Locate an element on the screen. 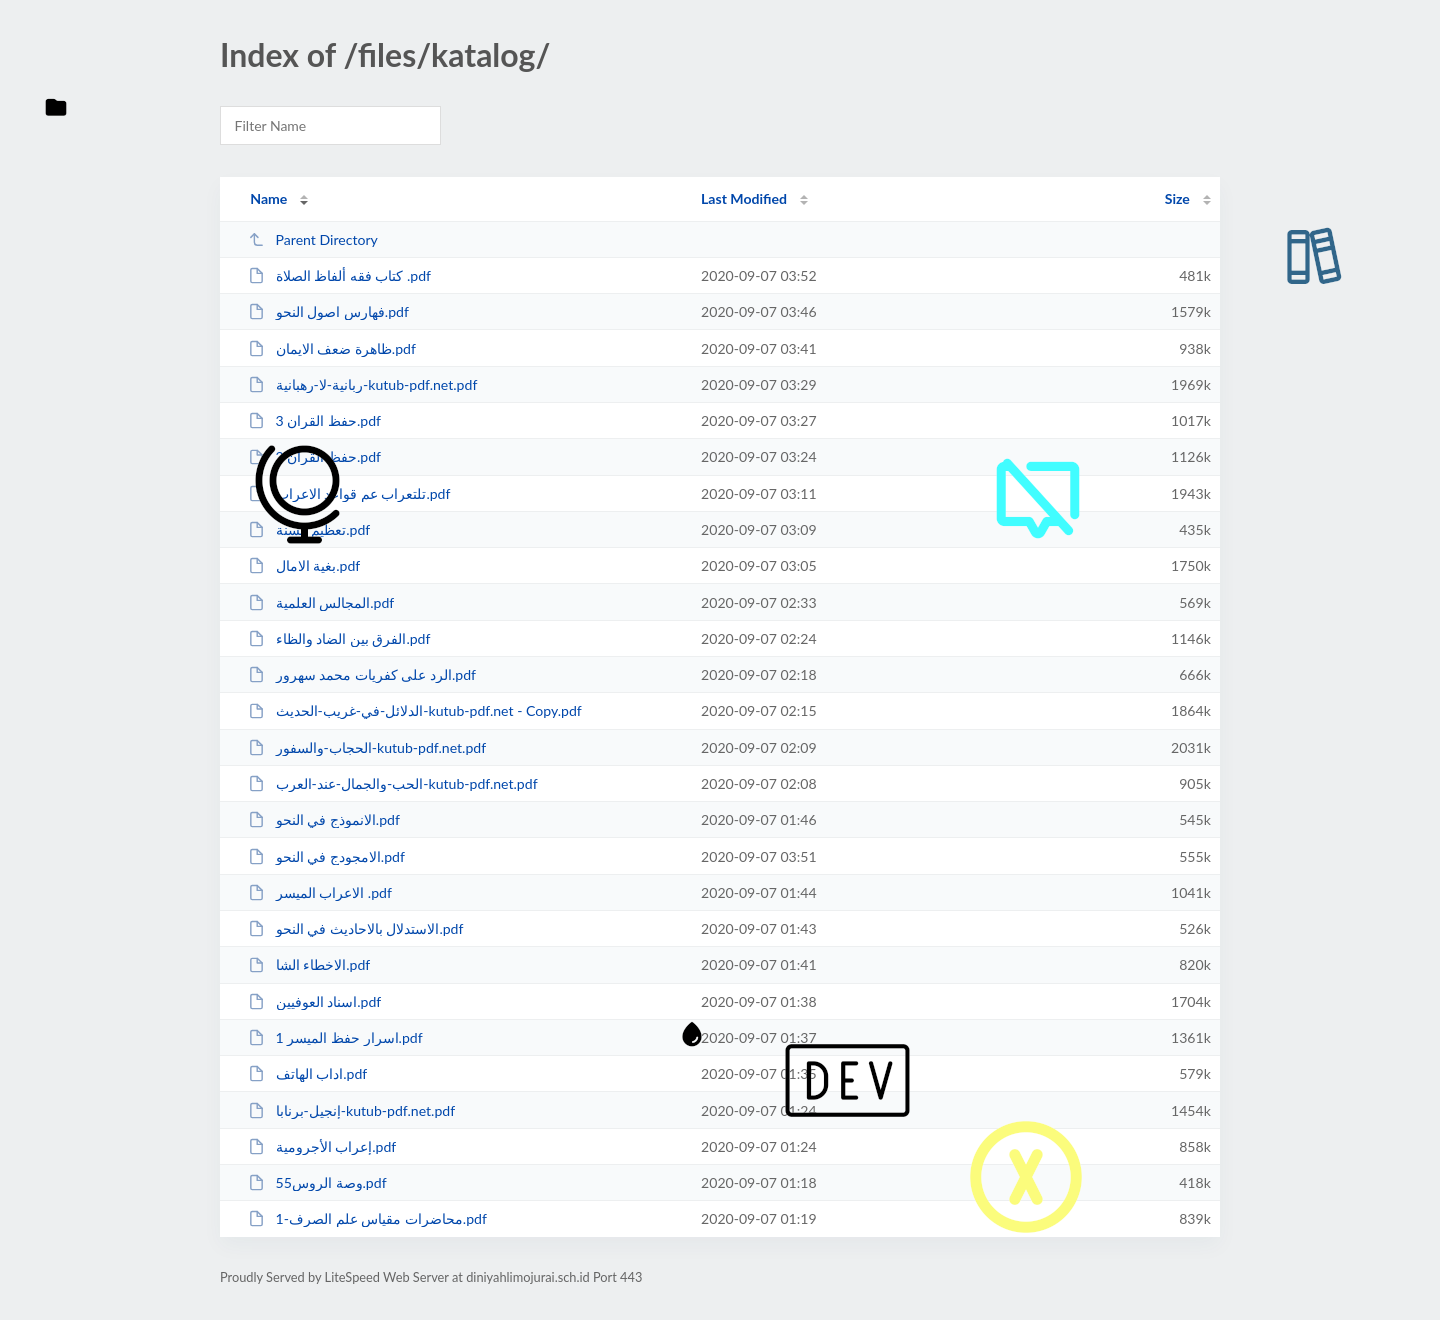 The width and height of the screenshot is (1440, 1320). access global or worldwide settings is located at coordinates (301, 491).